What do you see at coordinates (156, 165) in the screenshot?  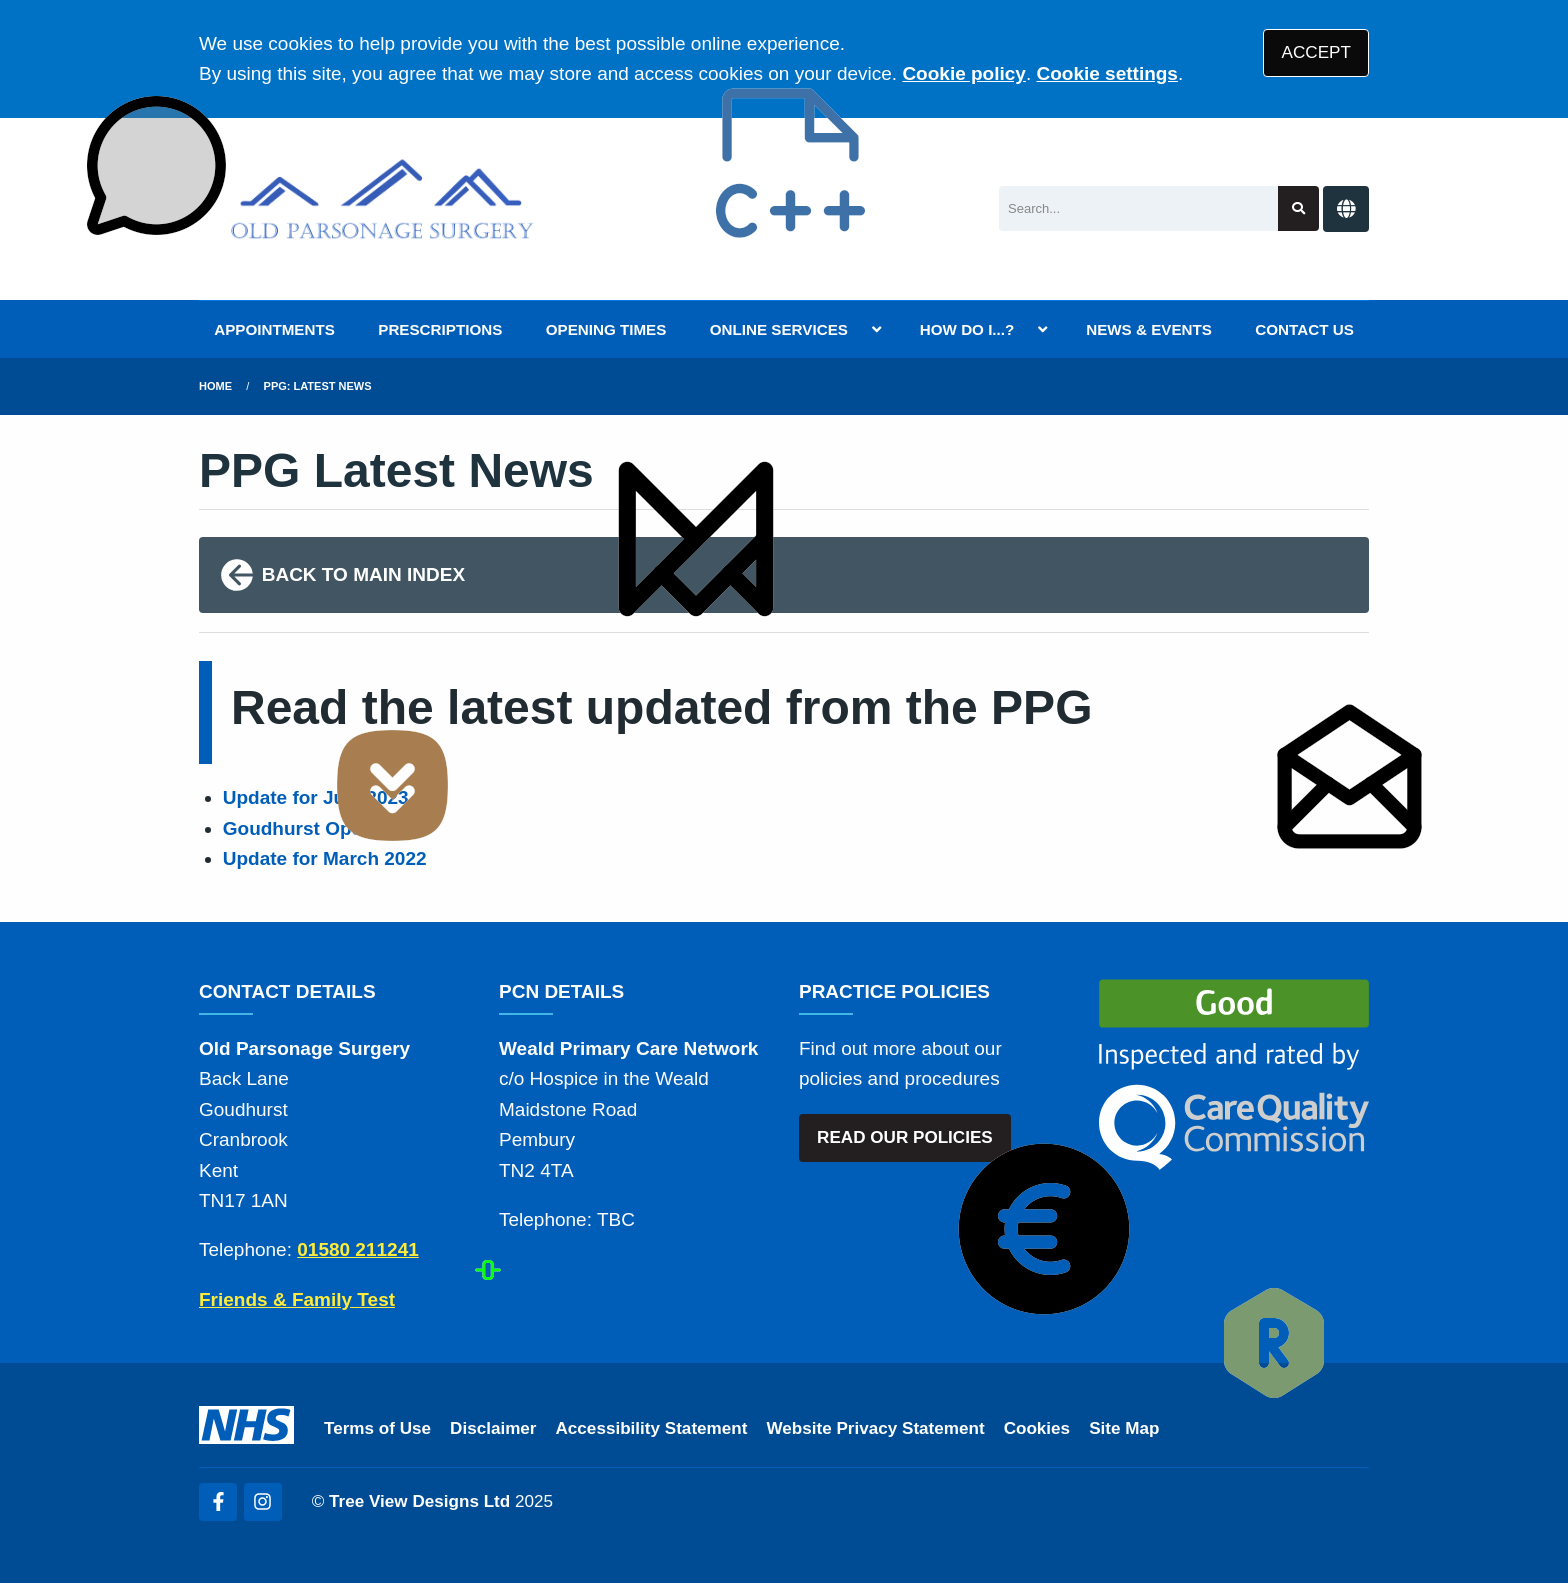 I see `open chat or messaging` at bounding box center [156, 165].